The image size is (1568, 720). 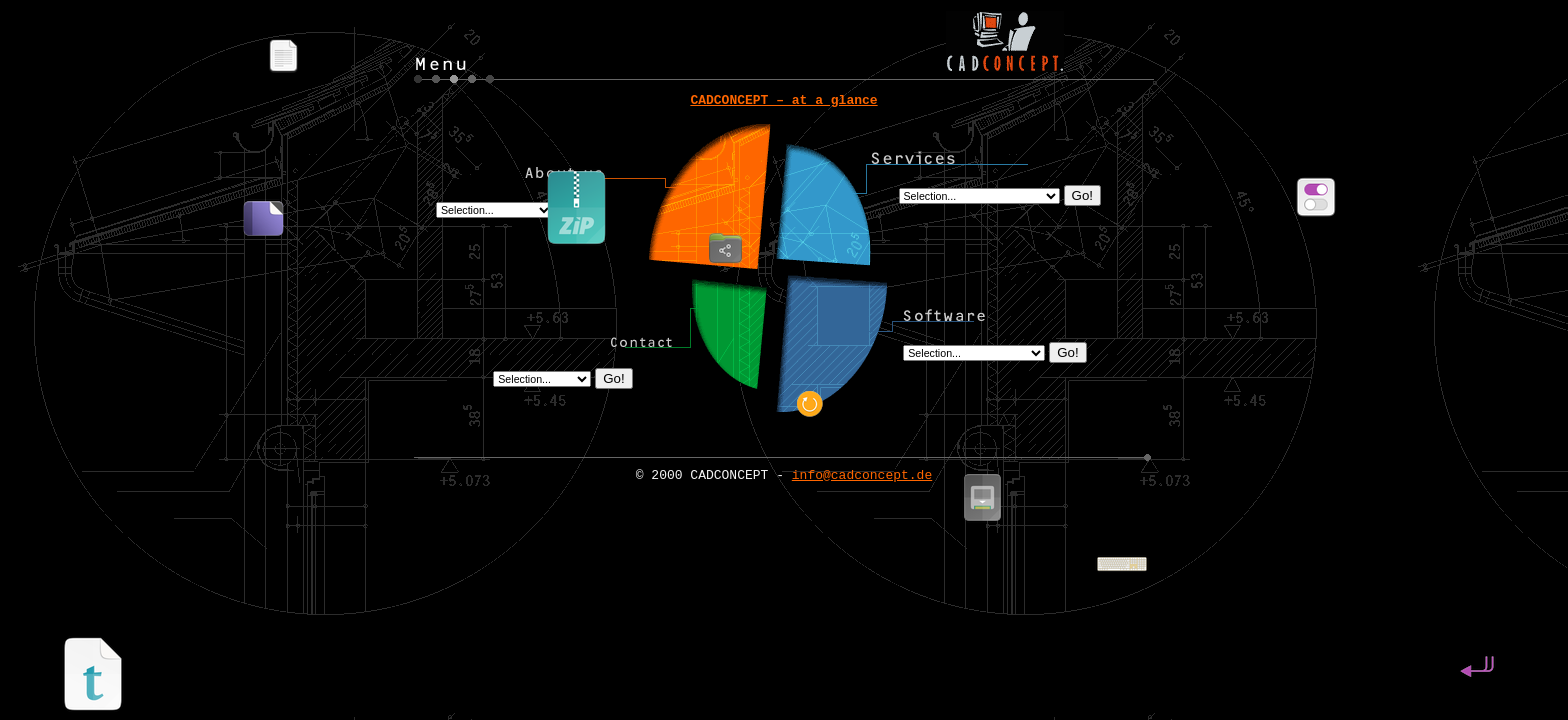 I want to click on bluetooth keyboard connected (yellow variant), so click(x=1122, y=564).